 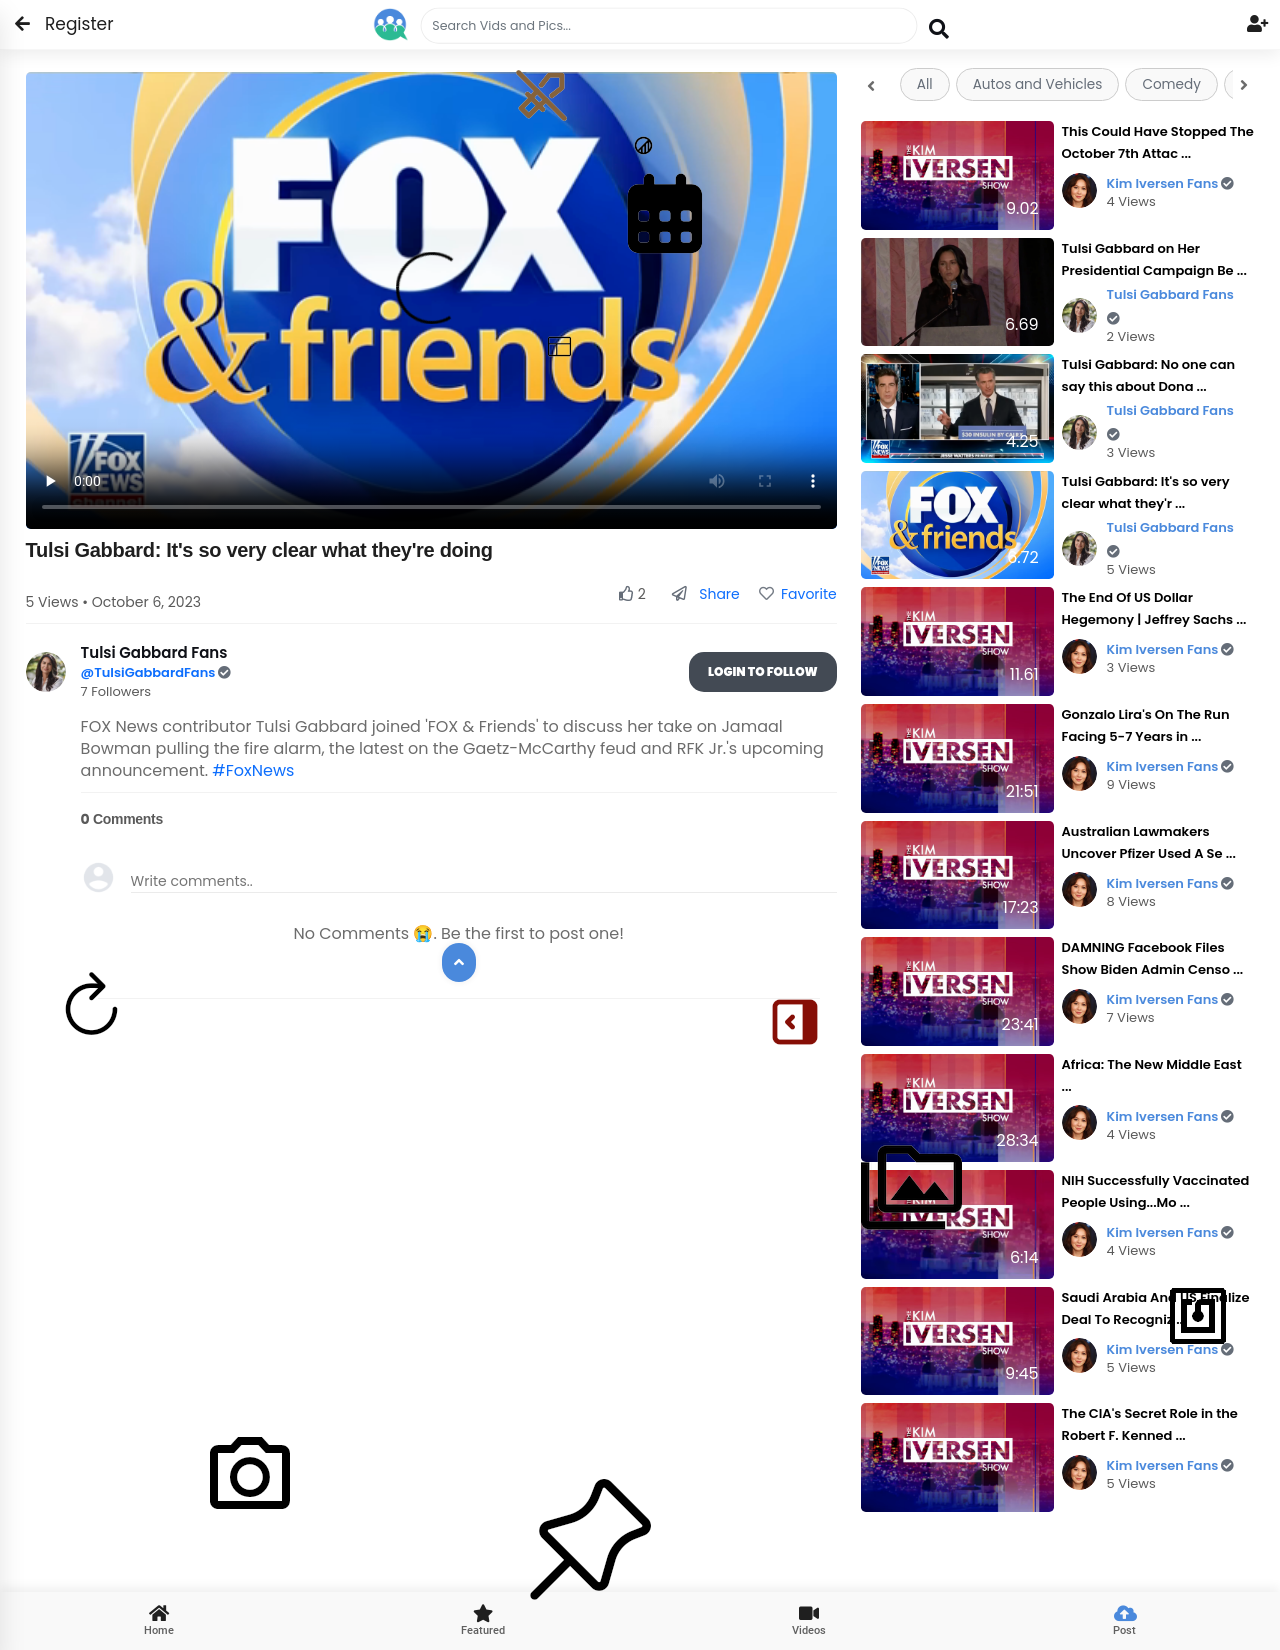 I want to click on expand the right sidebar panel, so click(x=795, y=1022).